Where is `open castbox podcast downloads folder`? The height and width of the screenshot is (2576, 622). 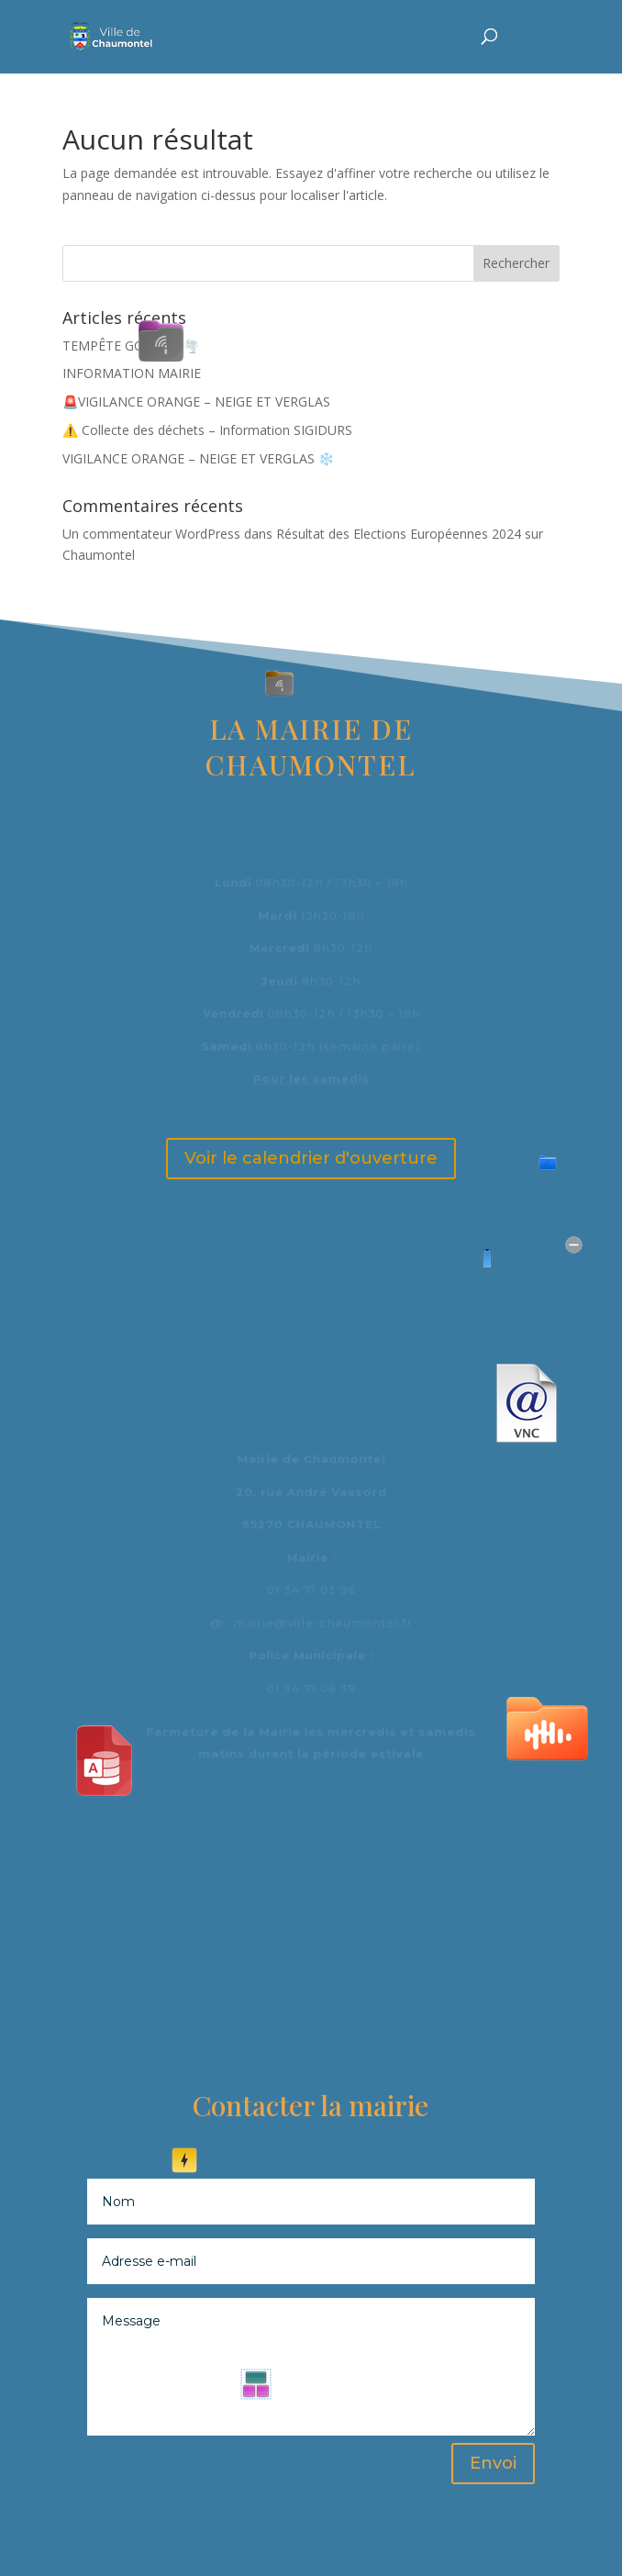 open castbox podcast downloads folder is located at coordinates (547, 1731).